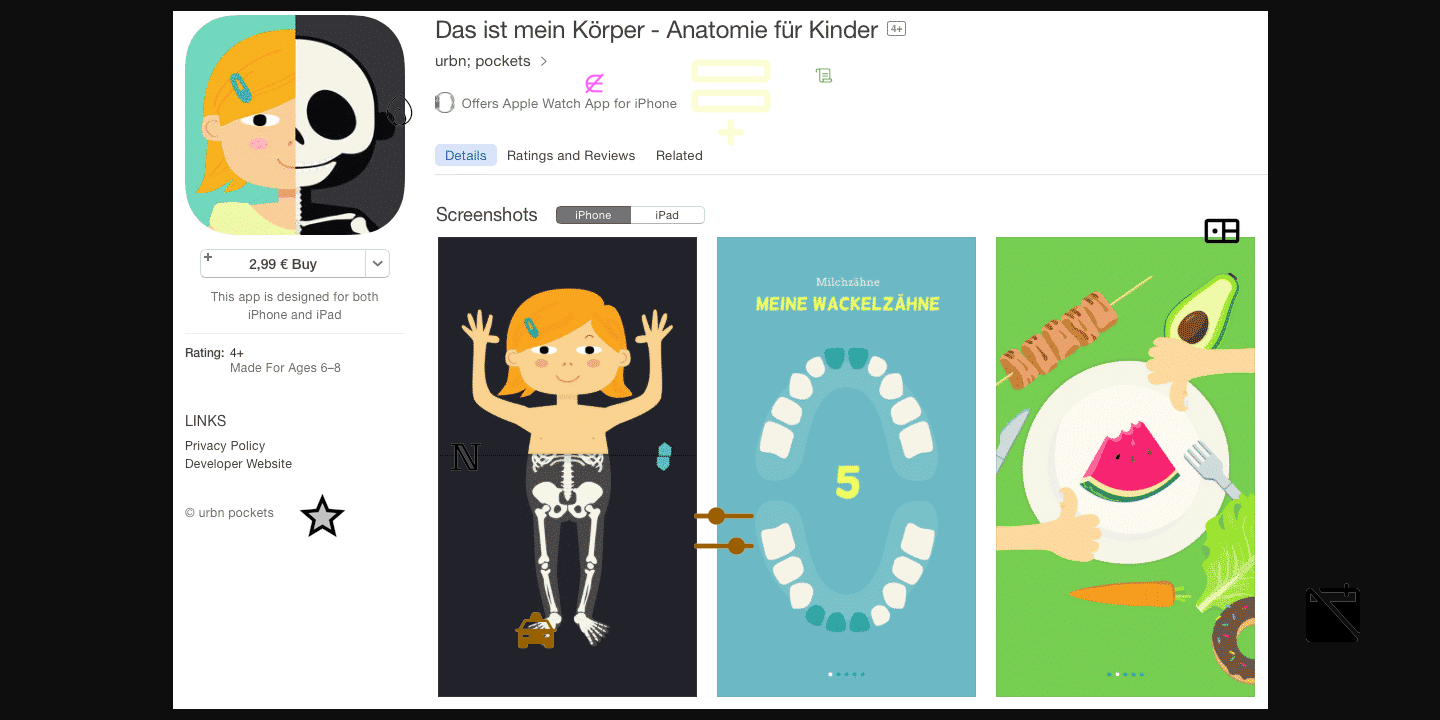 The width and height of the screenshot is (1440, 720). Describe the element at coordinates (322, 516) in the screenshot. I see `add item to favorites` at that location.